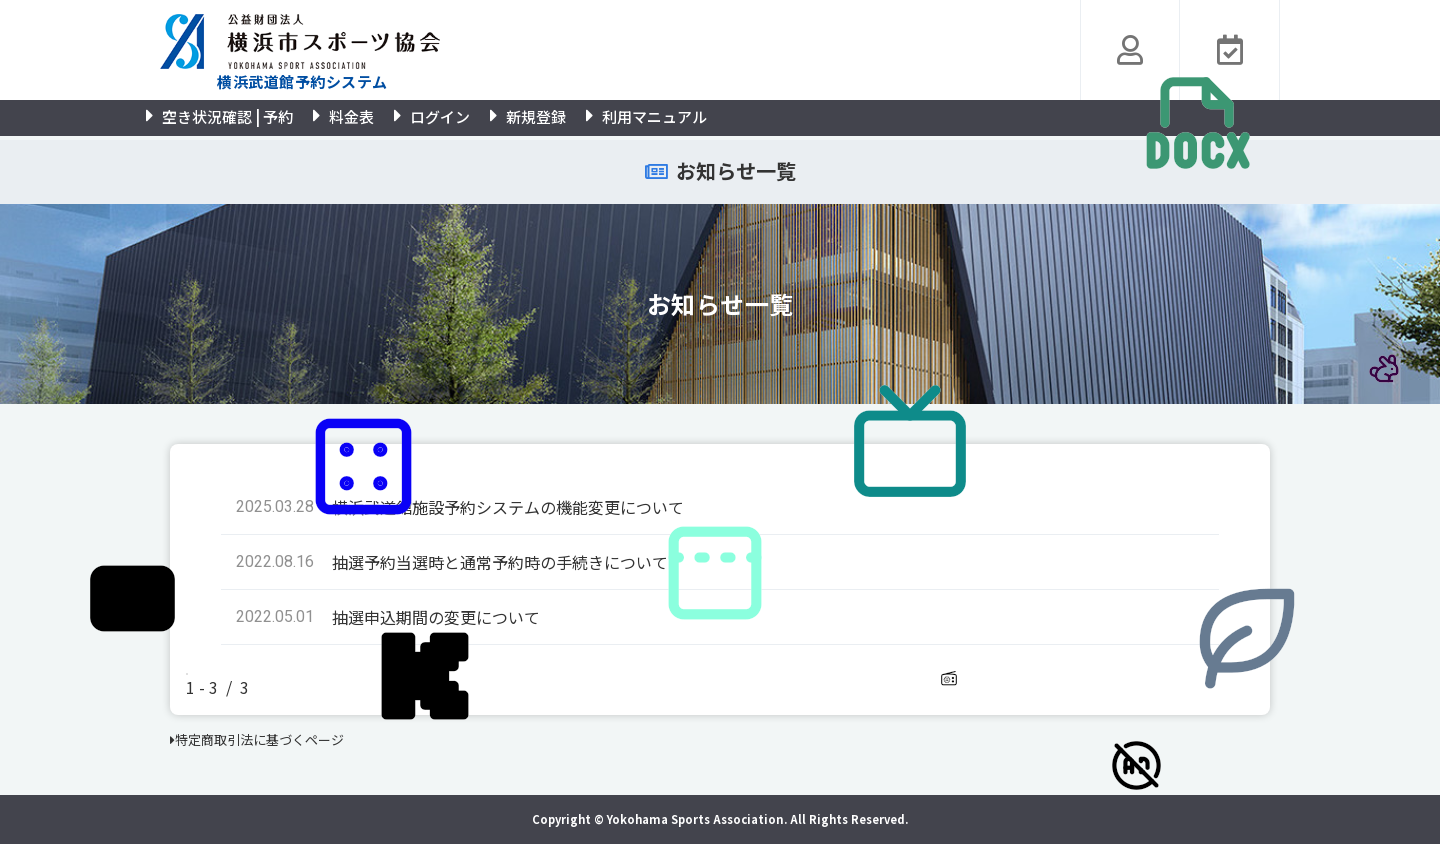 This screenshot has width=1440, height=844. What do you see at coordinates (1136, 765) in the screenshot?
I see `ad-free mode enabled` at bounding box center [1136, 765].